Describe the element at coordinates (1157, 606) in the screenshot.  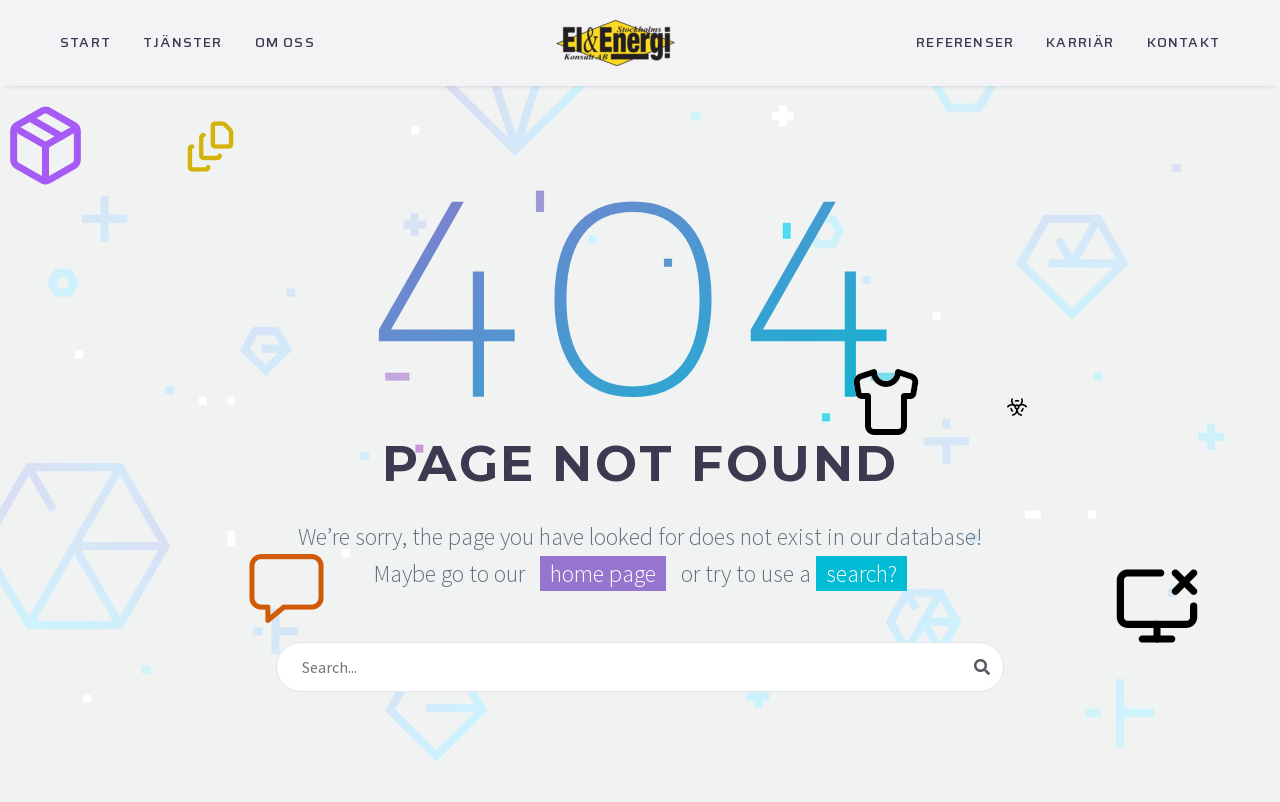
I see `stop sharing your screen` at that location.